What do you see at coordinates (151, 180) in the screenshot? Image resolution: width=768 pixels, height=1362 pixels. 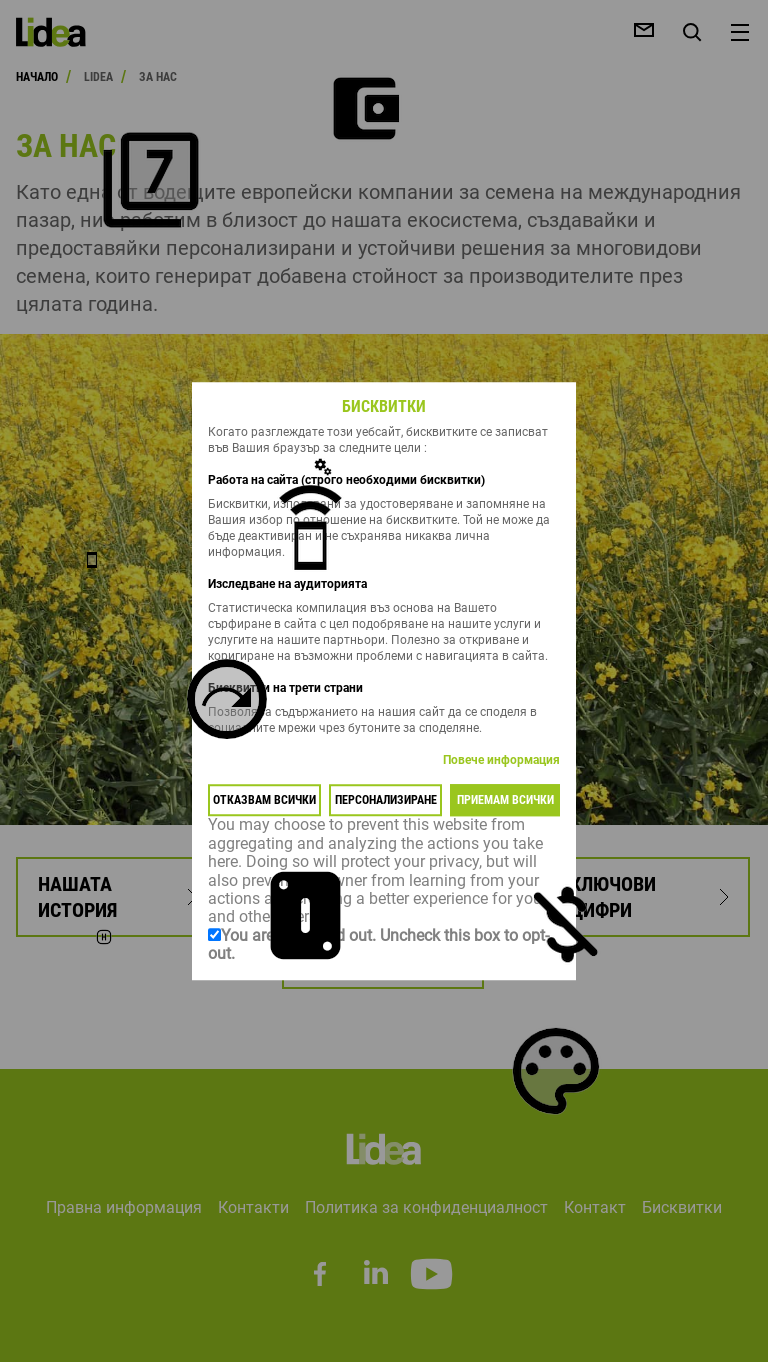 I see `indicates item number 7 in a numbered list or gallery` at bounding box center [151, 180].